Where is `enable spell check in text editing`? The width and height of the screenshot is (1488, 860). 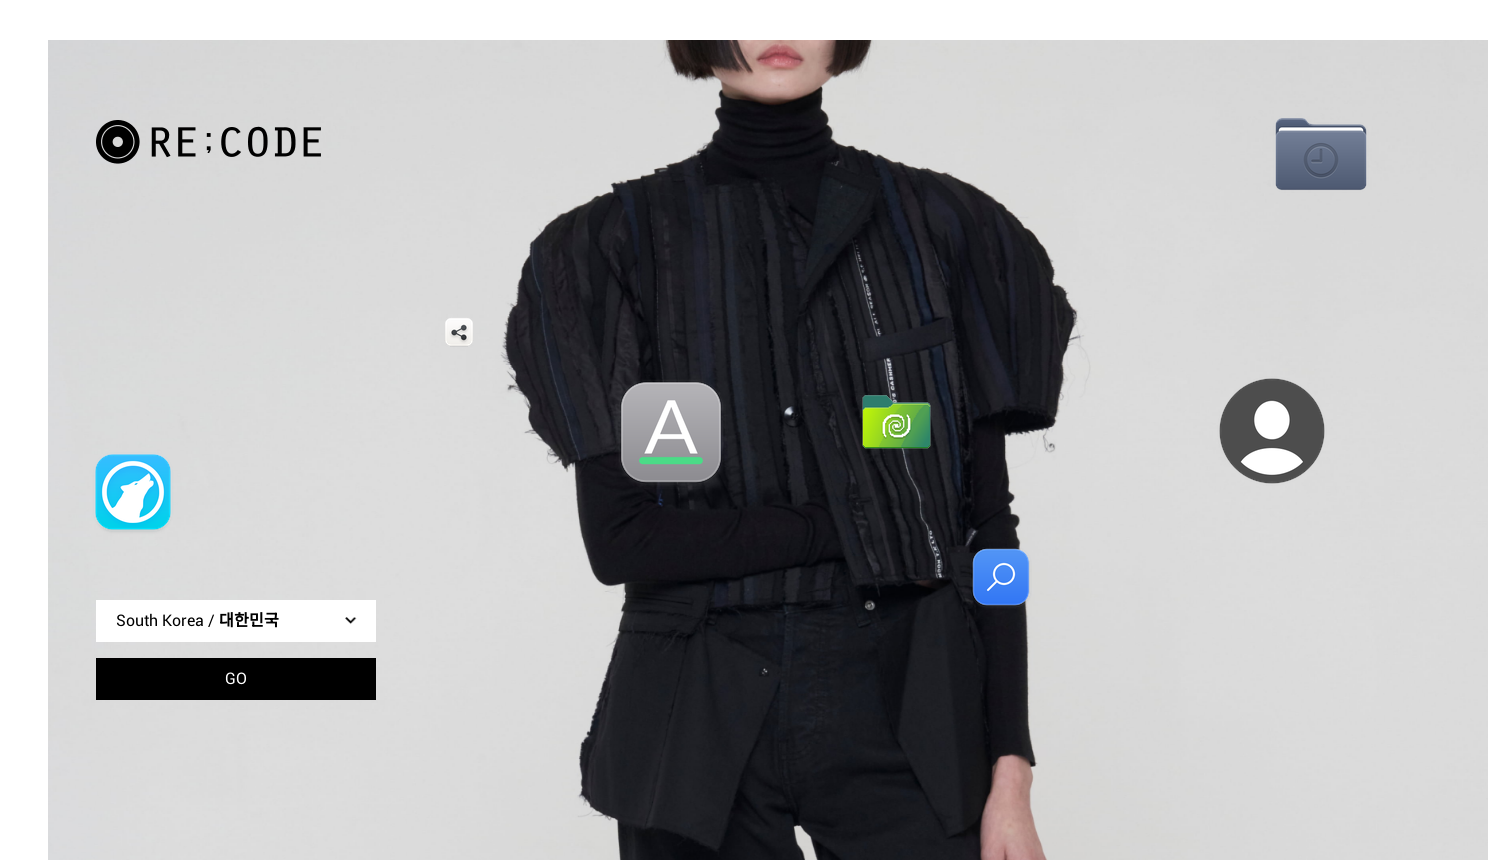 enable spell check in text editing is located at coordinates (671, 434).